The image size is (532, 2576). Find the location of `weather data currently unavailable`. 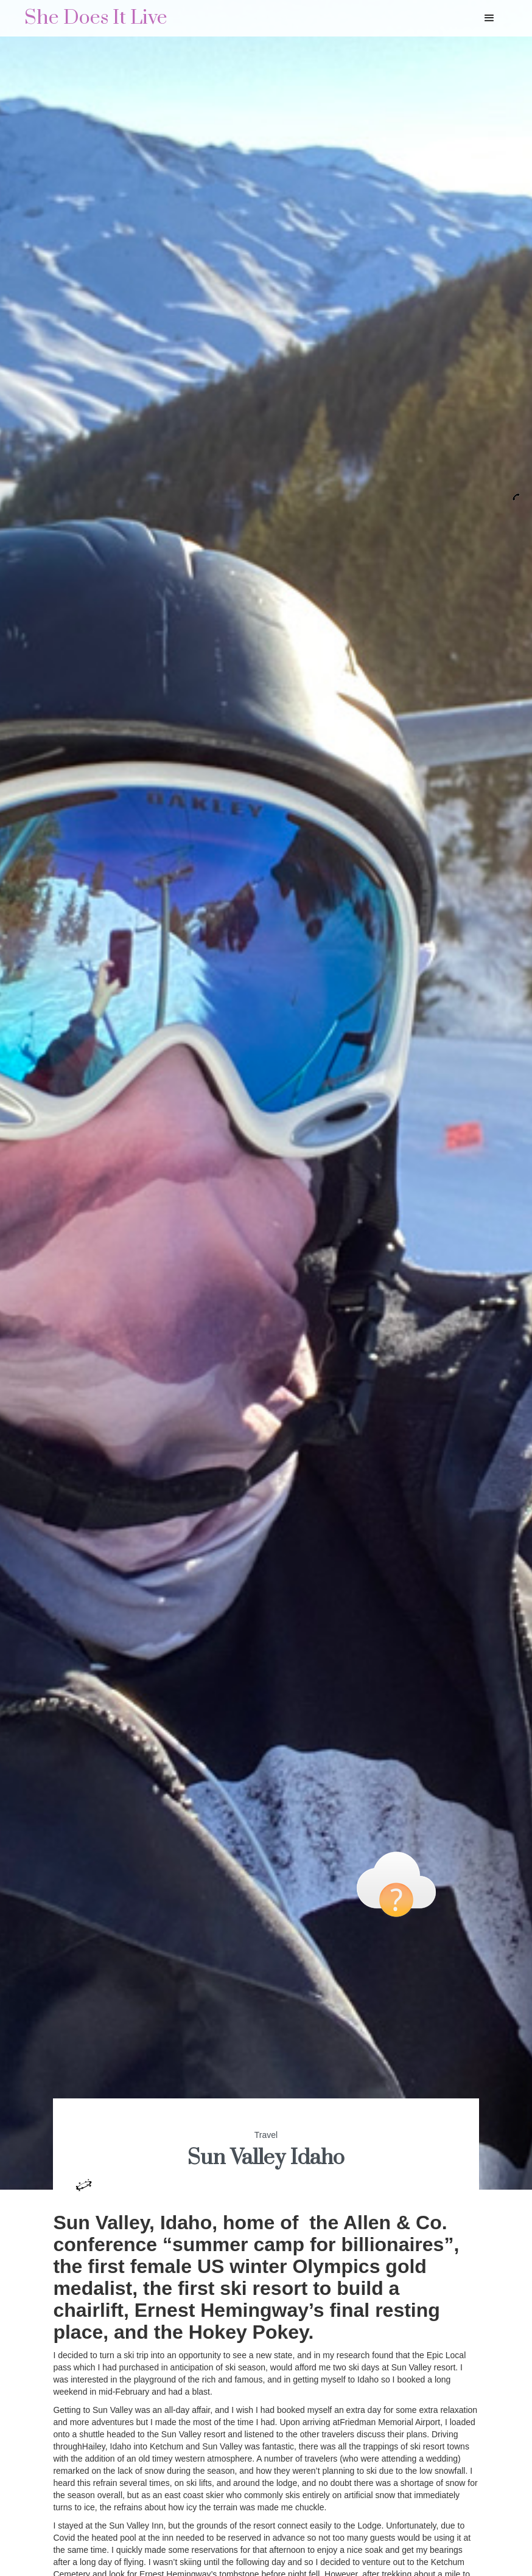

weather data currently unavailable is located at coordinates (396, 1884).